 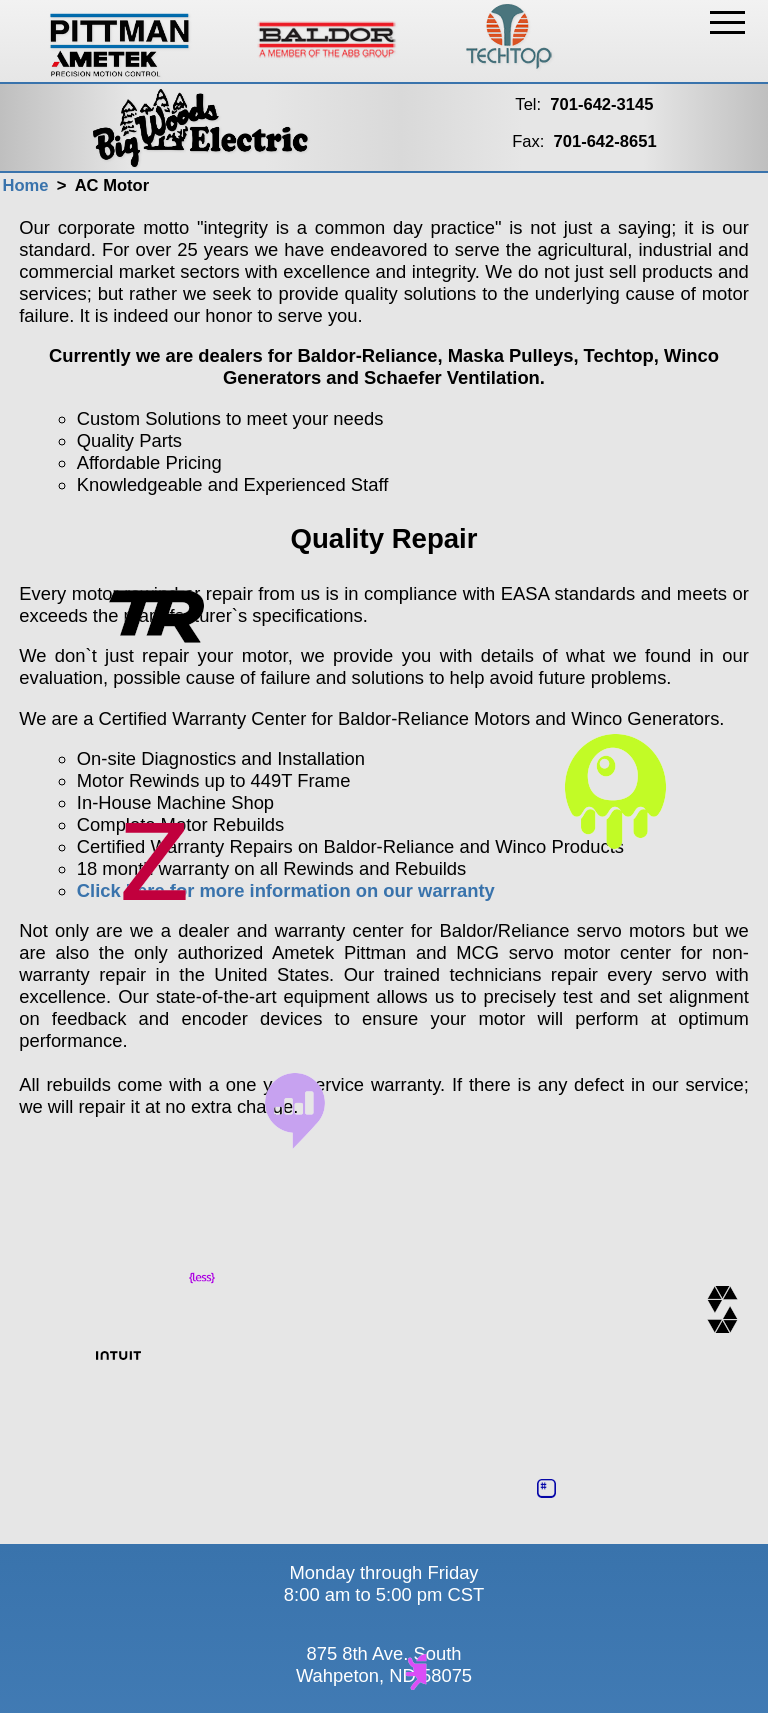 I want to click on open the TrainerRoad cycling training app, so click(x=156, y=616).